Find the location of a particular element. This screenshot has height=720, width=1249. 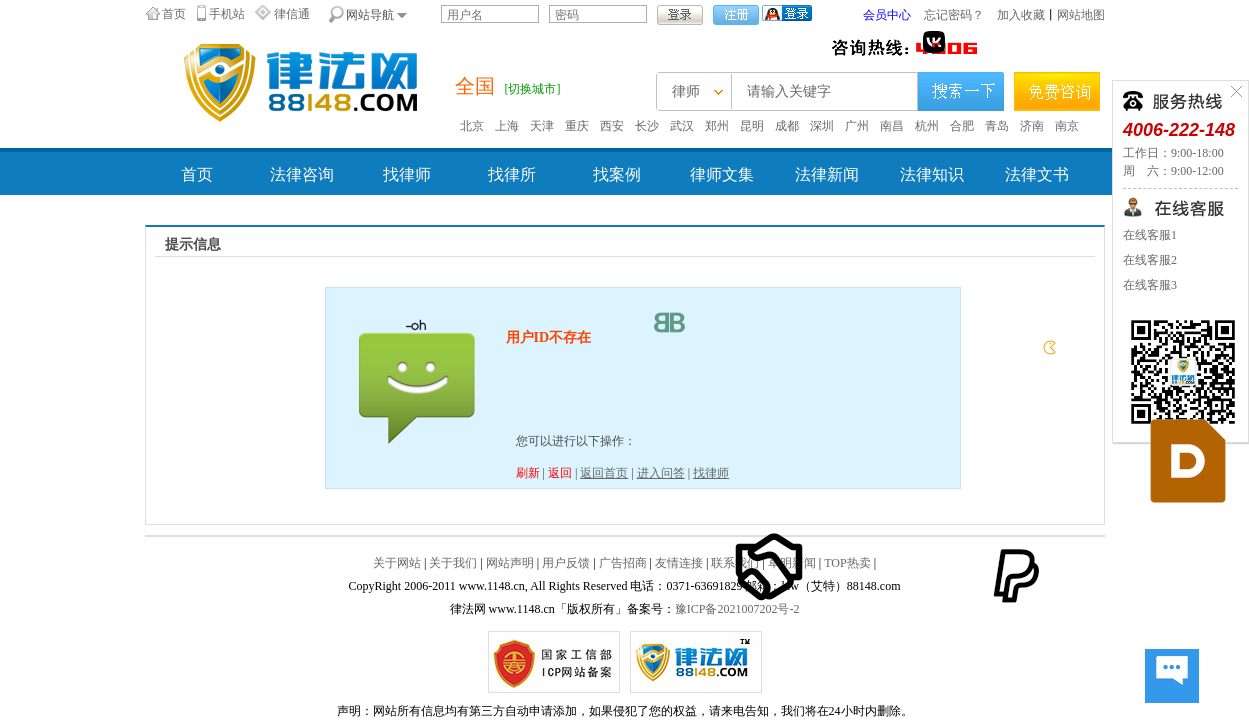

open games or gaming section is located at coordinates (1050, 347).